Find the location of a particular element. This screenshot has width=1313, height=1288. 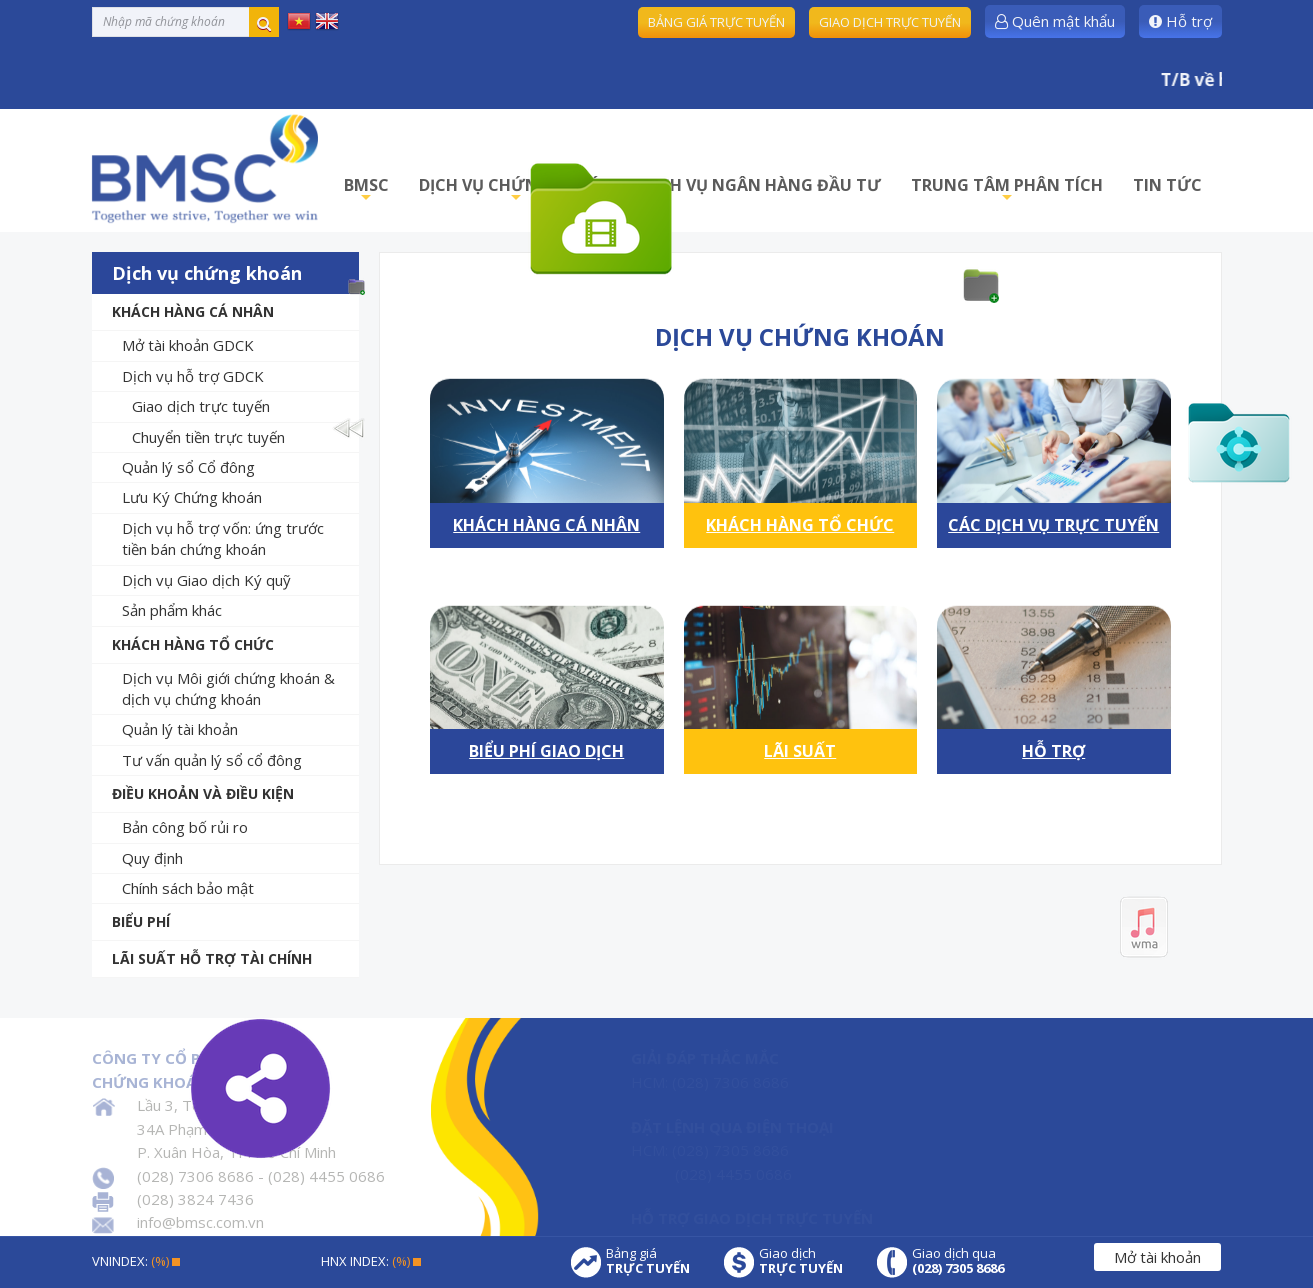

open 4k video downloader folder is located at coordinates (600, 222).